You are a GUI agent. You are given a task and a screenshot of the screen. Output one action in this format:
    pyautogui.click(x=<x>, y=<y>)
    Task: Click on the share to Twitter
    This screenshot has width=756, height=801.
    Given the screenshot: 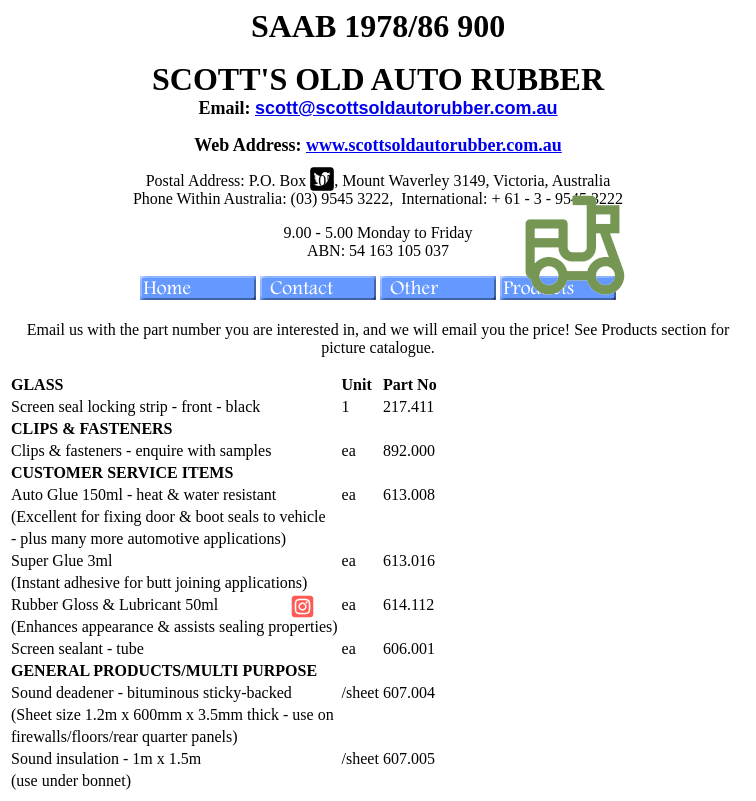 What is the action you would take?
    pyautogui.click(x=322, y=179)
    